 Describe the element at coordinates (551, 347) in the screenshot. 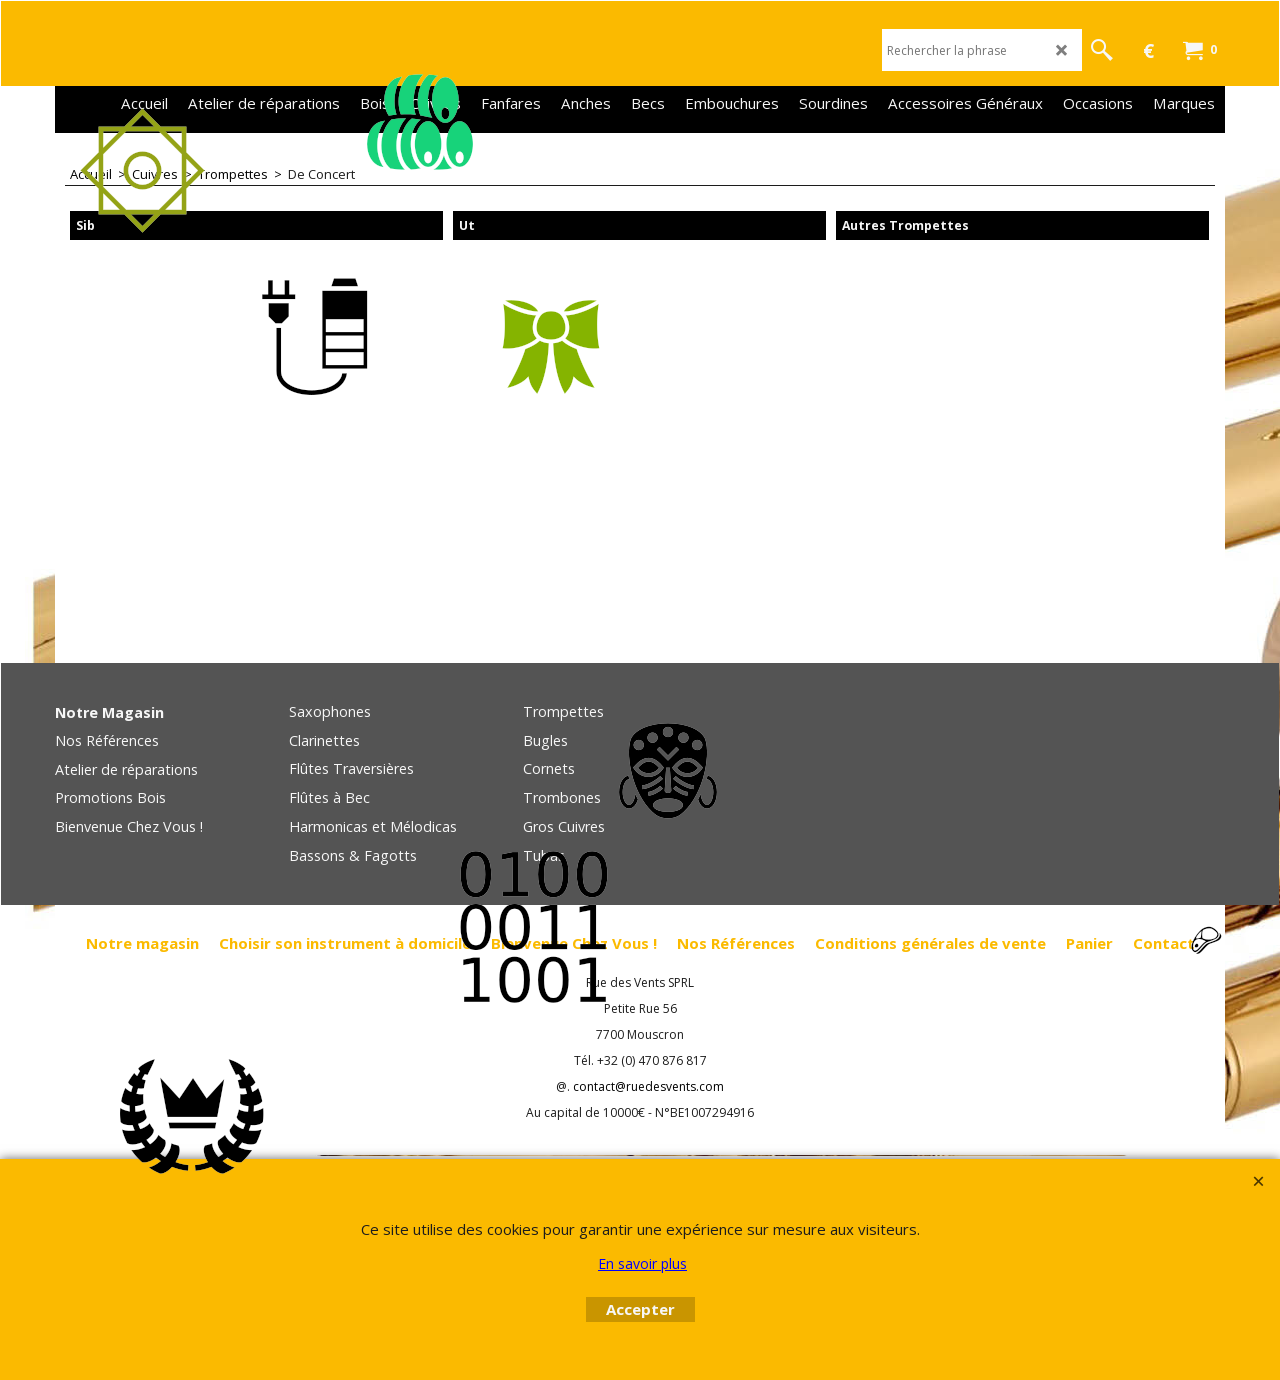

I see `add a decorative bow or ribbon to gift wrapping` at that location.